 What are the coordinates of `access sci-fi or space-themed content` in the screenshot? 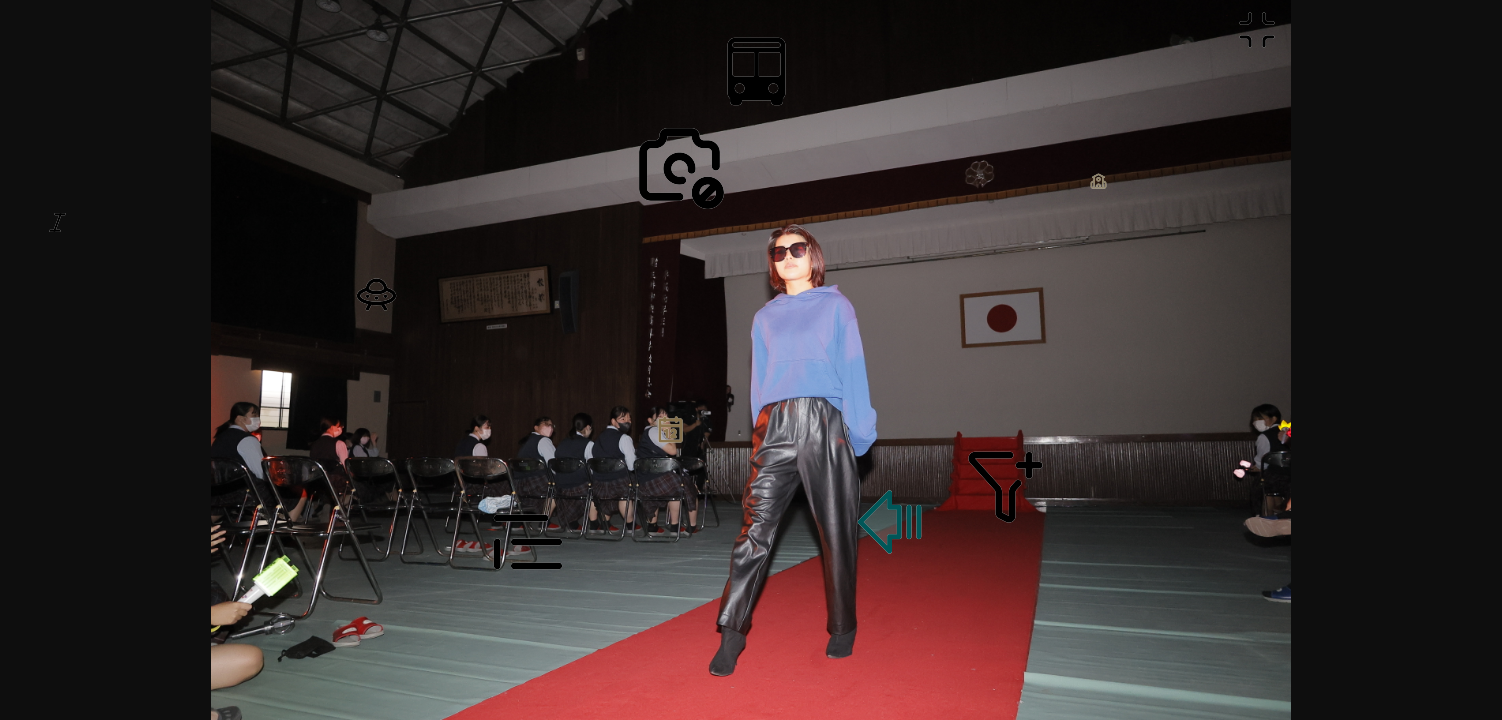 It's located at (376, 294).